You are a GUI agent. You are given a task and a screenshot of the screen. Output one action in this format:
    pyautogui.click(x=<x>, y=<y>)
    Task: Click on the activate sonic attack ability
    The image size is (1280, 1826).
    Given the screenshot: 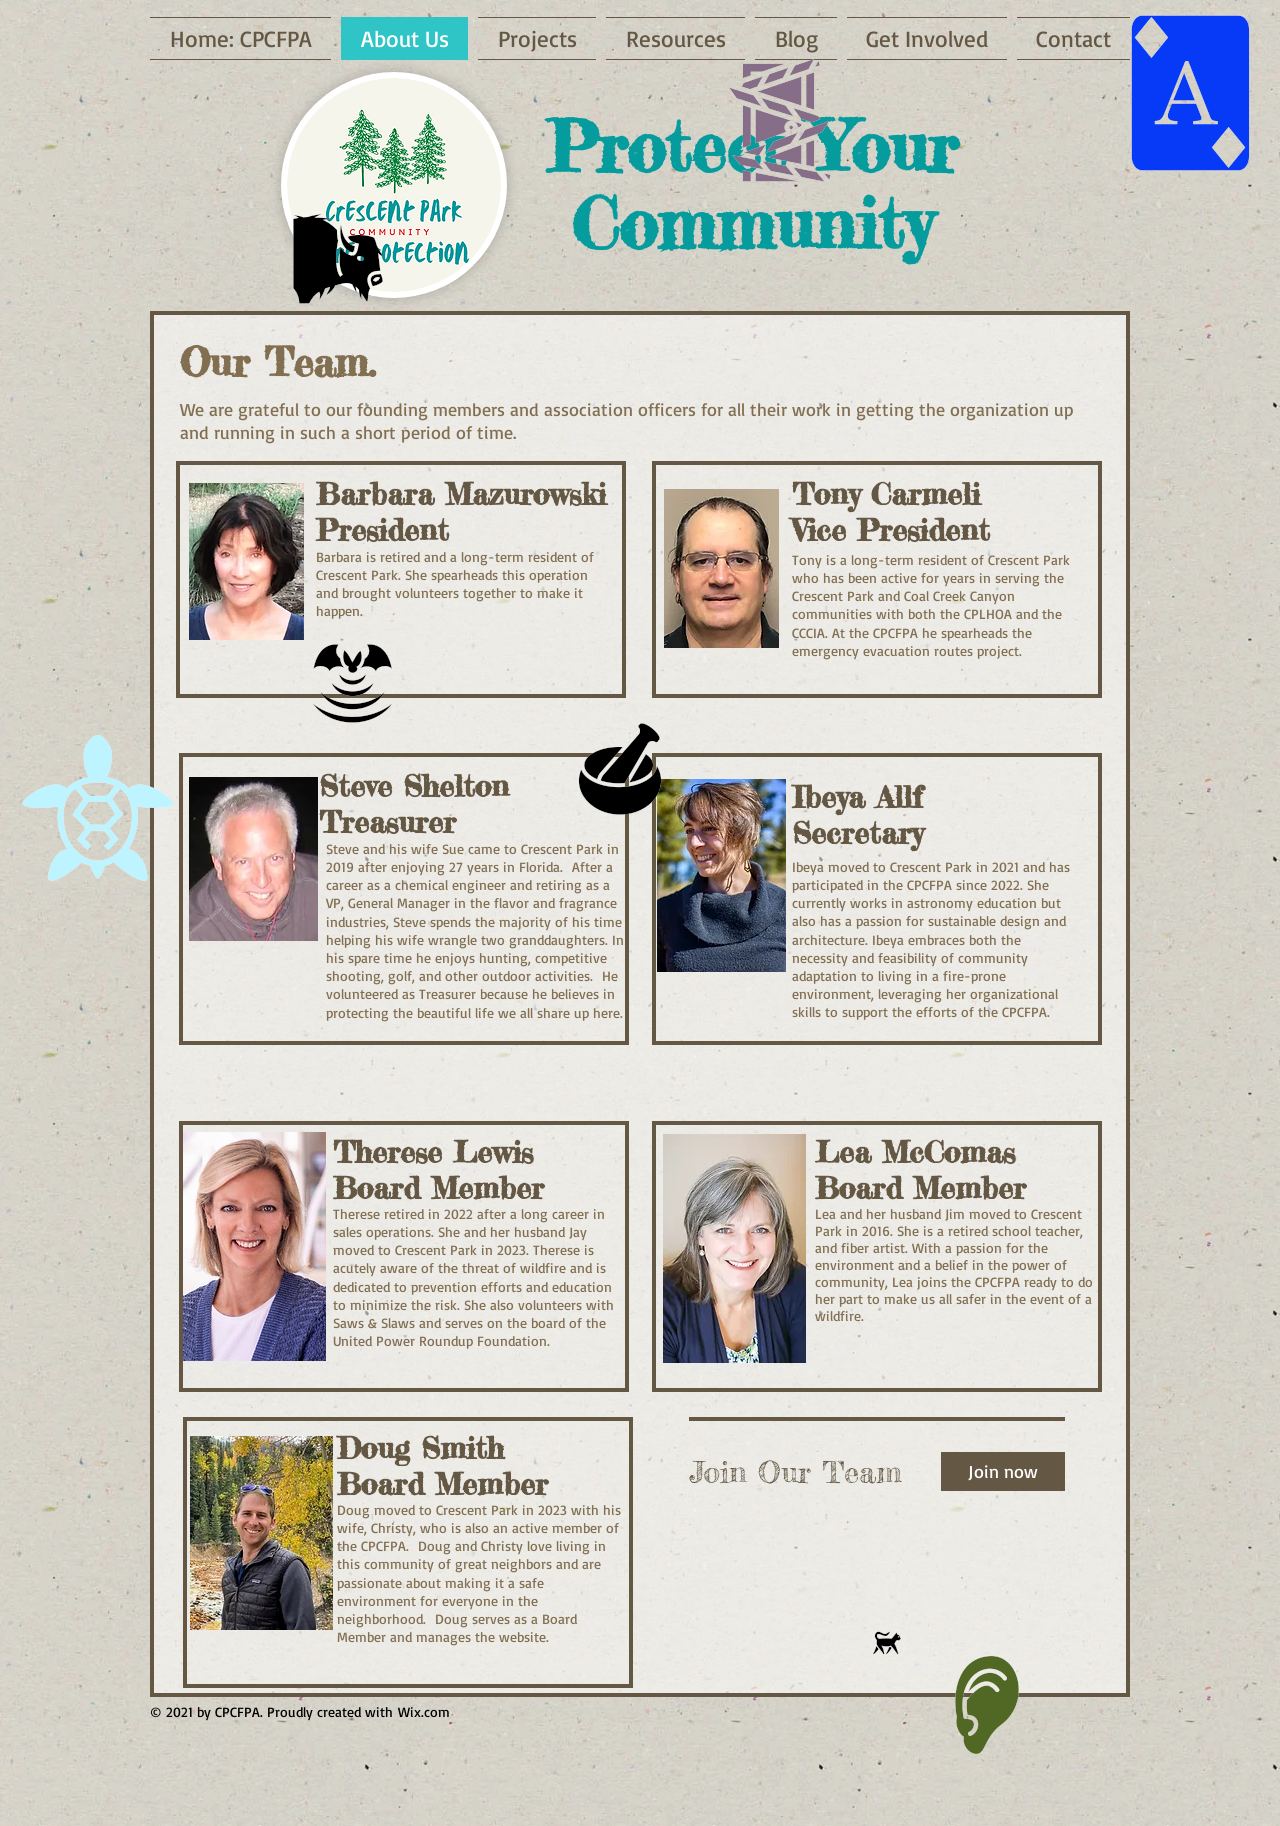 What is the action you would take?
    pyautogui.click(x=352, y=683)
    